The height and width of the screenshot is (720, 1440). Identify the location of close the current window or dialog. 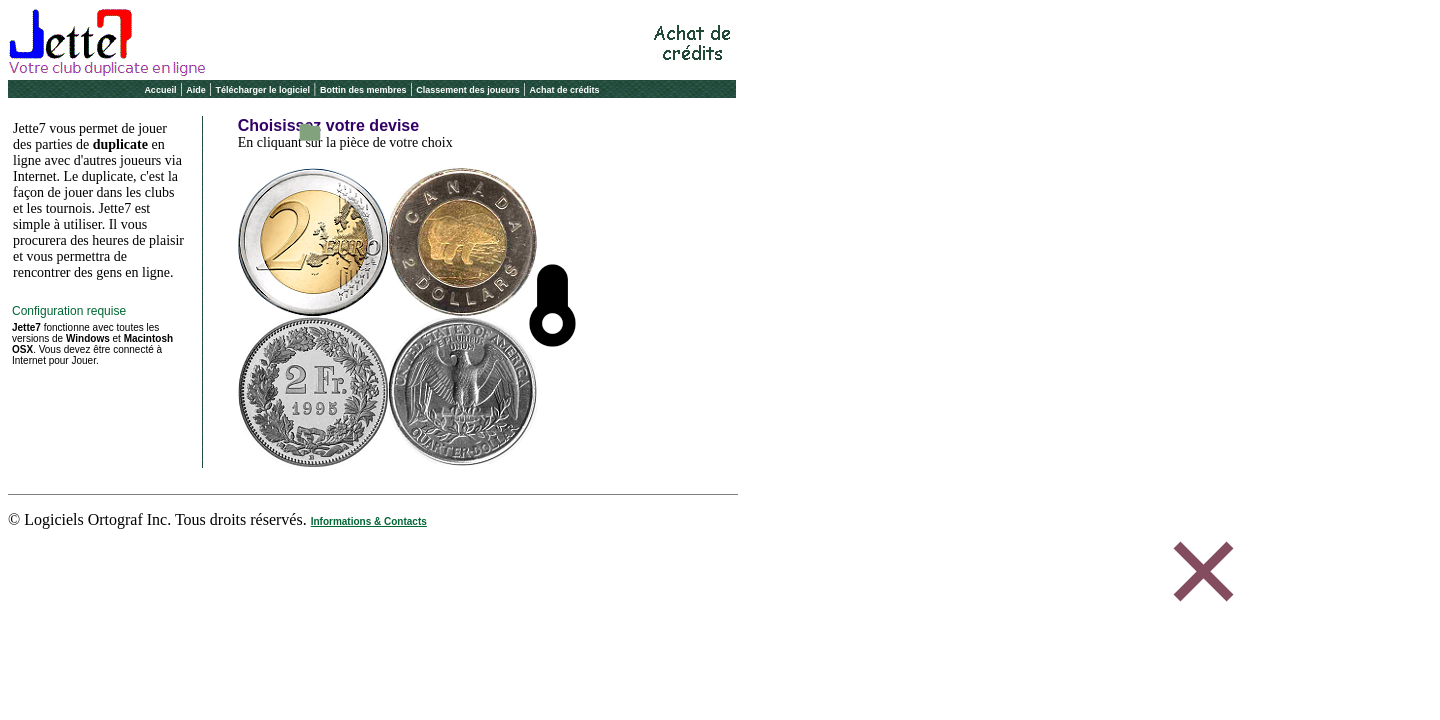
(1203, 571).